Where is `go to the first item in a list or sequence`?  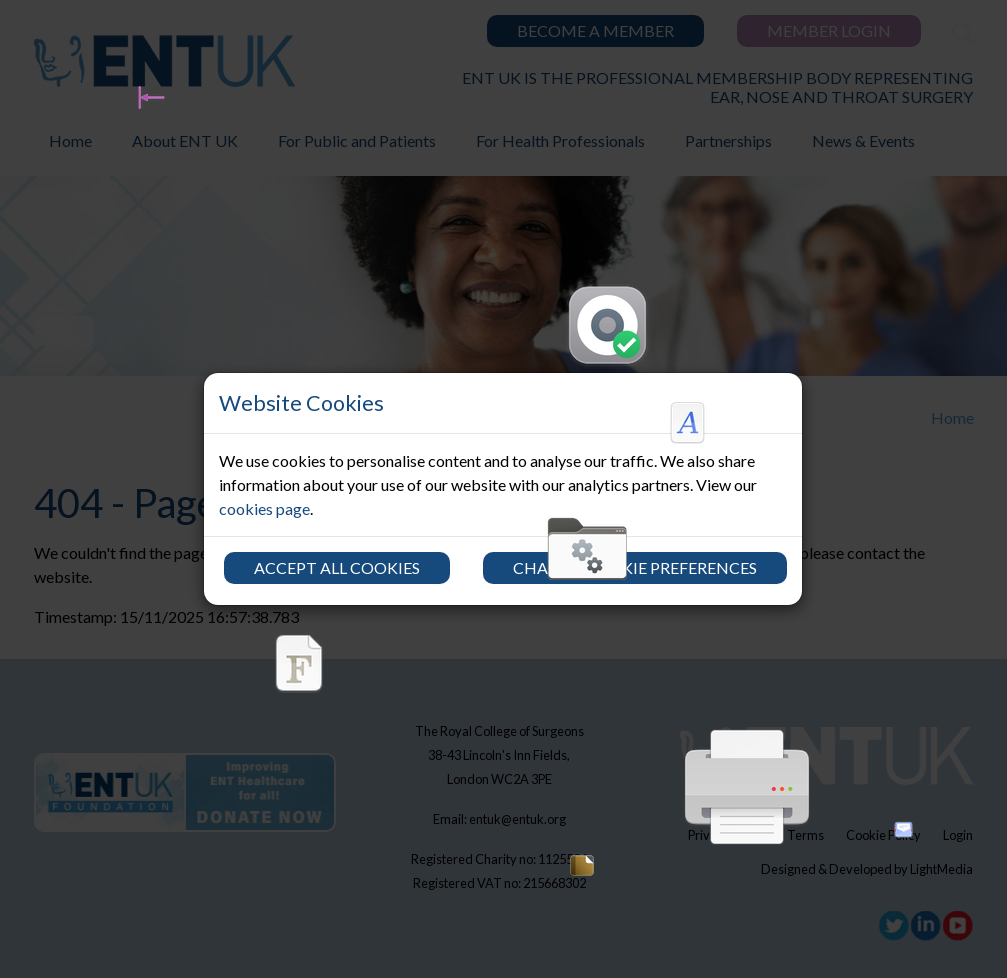 go to the first item in a list or sequence is located at coordinates (151, 97).